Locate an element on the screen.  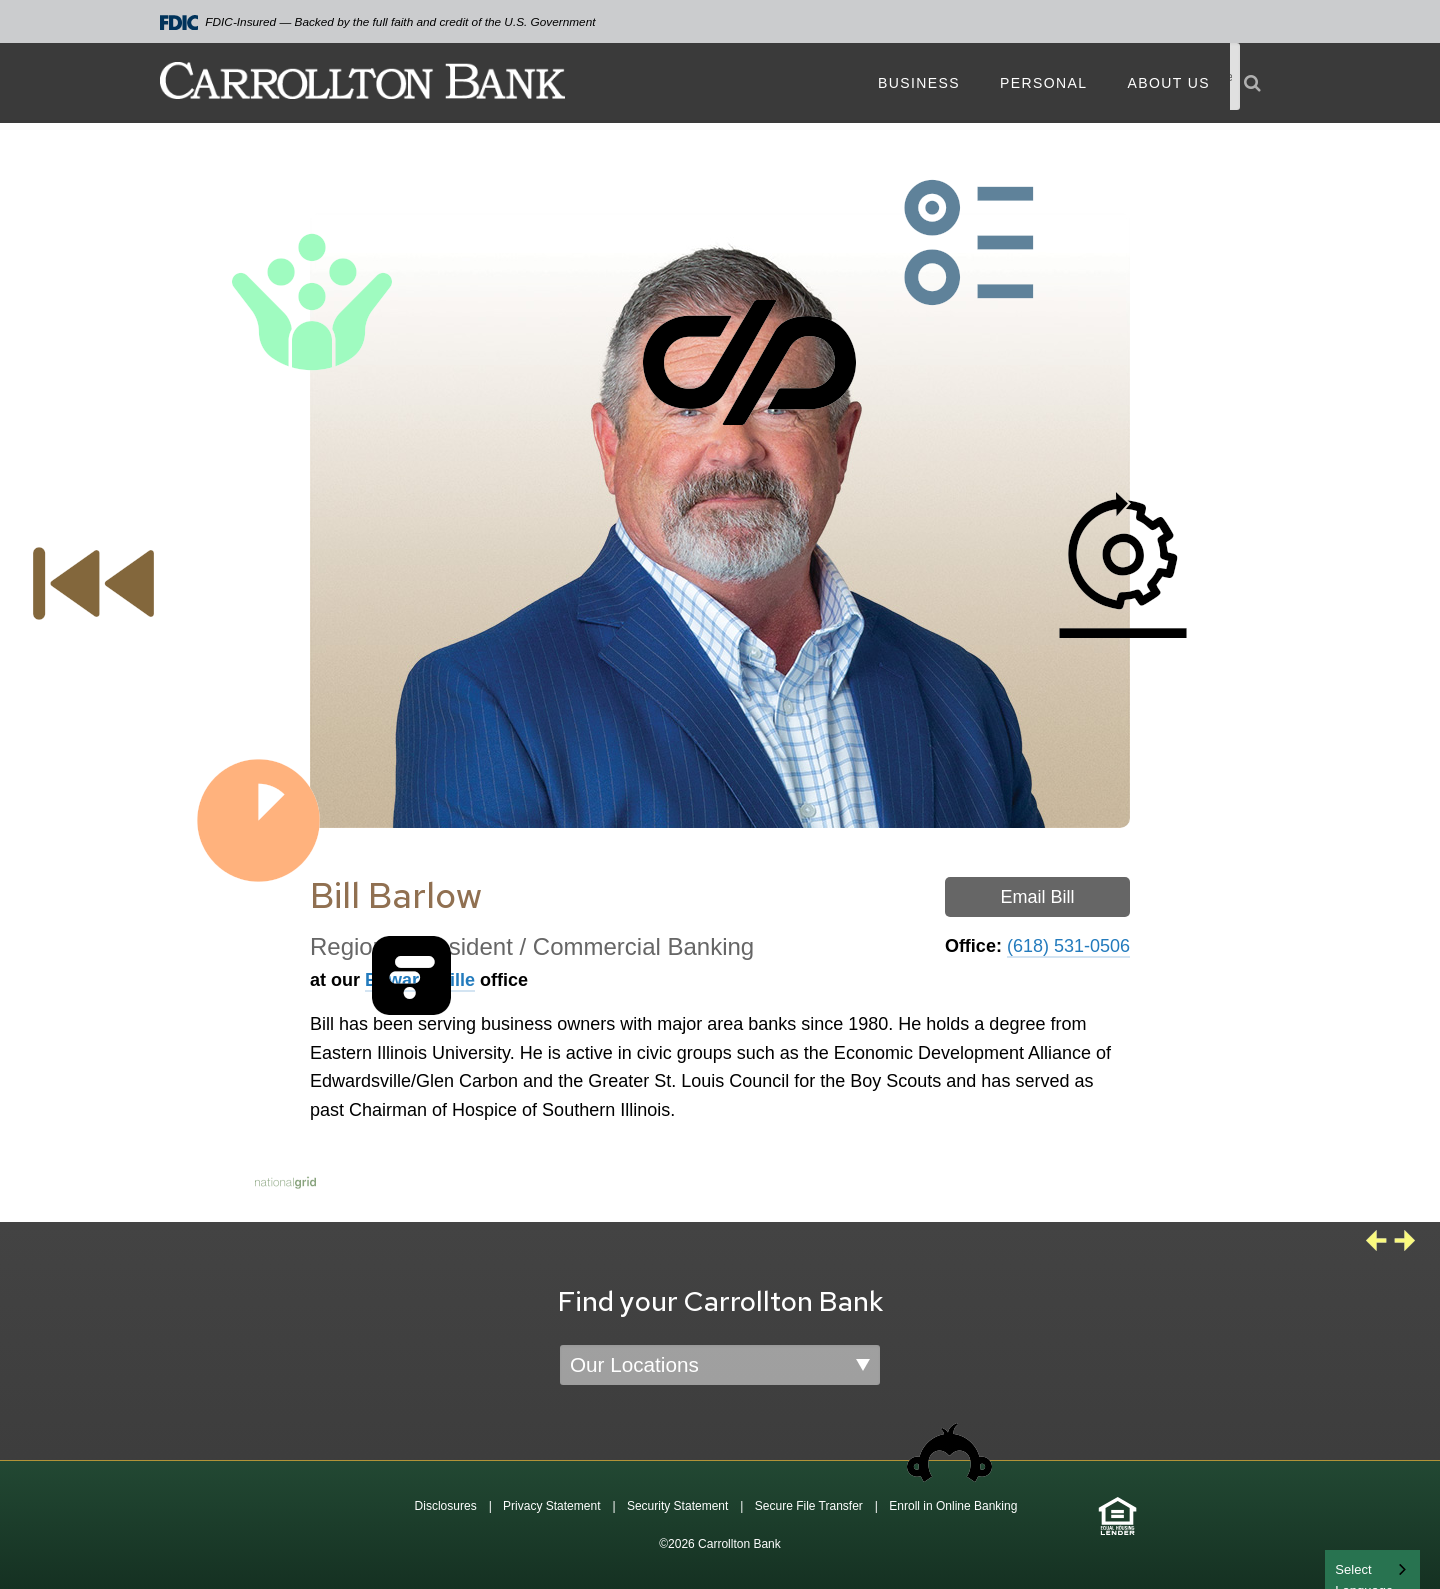
select an option from a list is located at coordinates (970, 242).